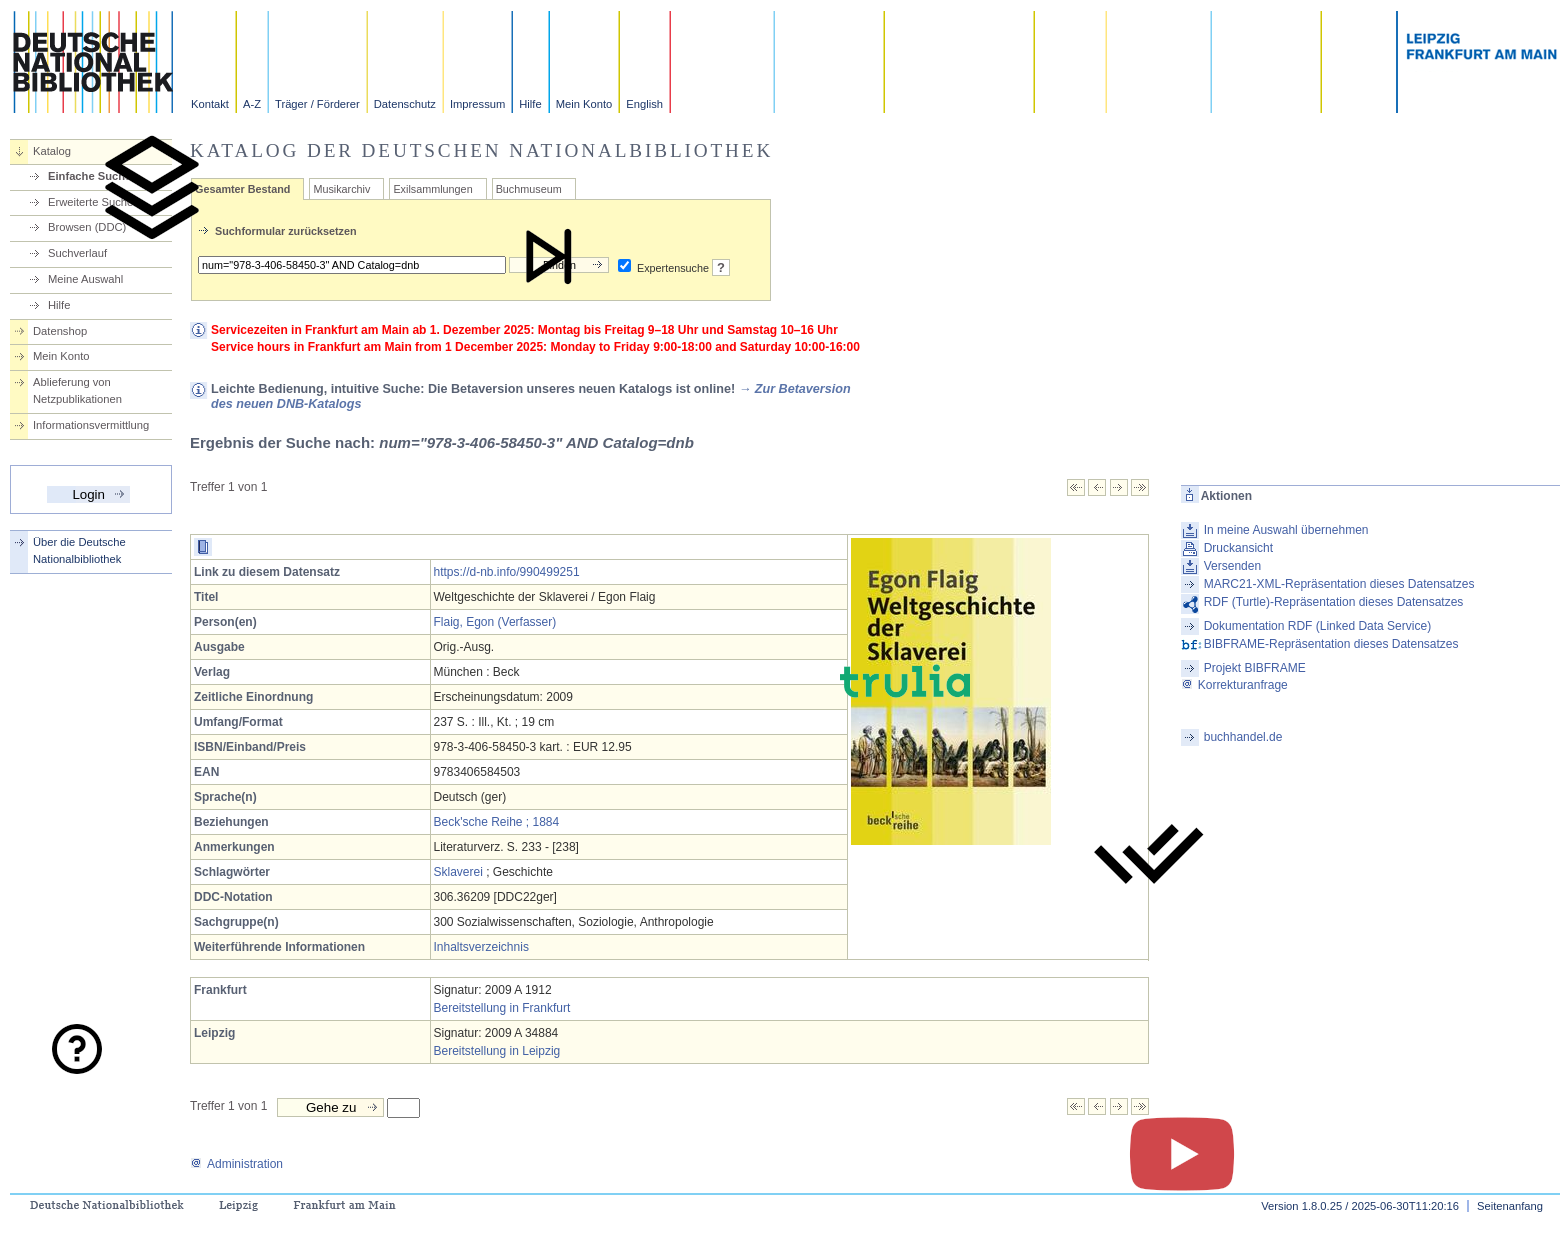 The image size is (1568, 1252). Describe the element at coordinates (550, 256) in the screenshot. I see `skip to the next track` at that location.